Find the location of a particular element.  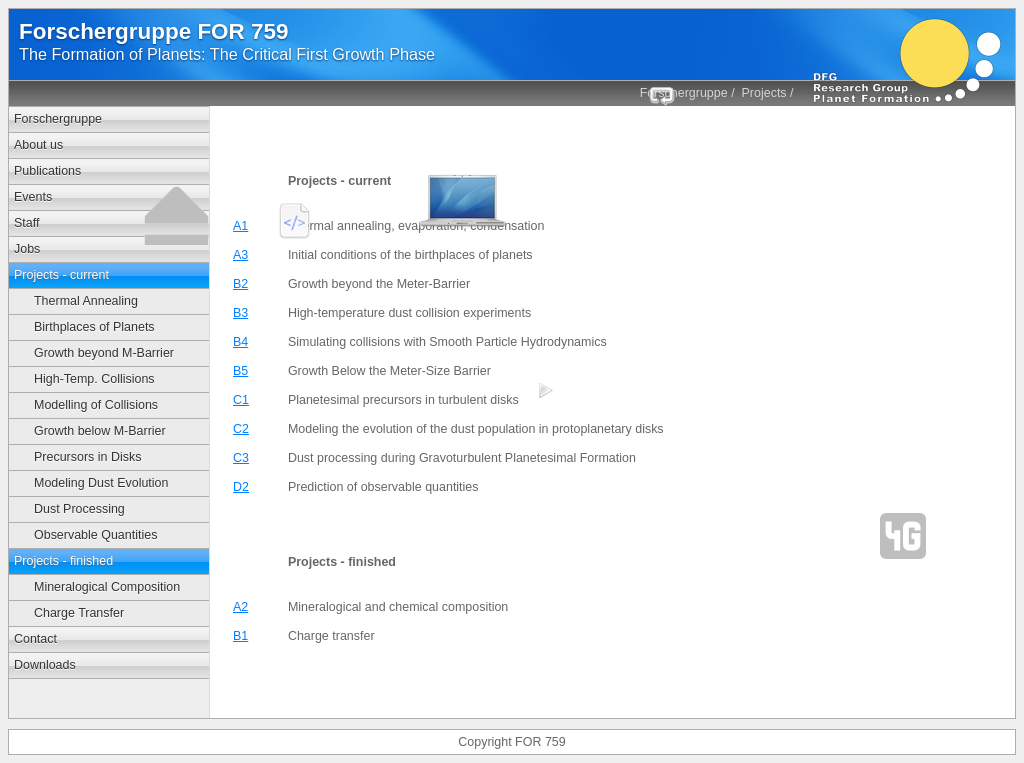

an HTML or web document file is located at coordinates (294, 220).